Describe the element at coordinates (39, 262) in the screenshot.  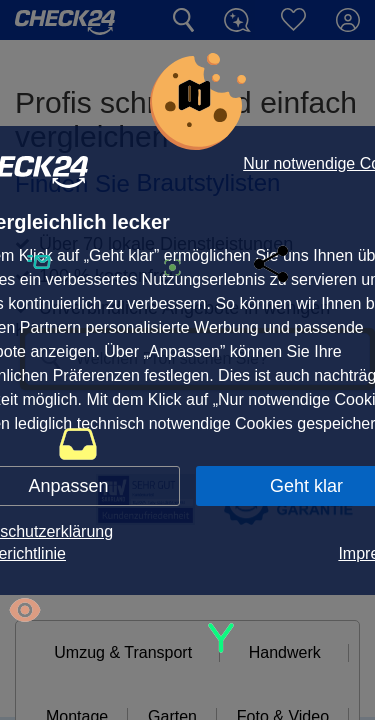
I see `send message quickly` at that location.